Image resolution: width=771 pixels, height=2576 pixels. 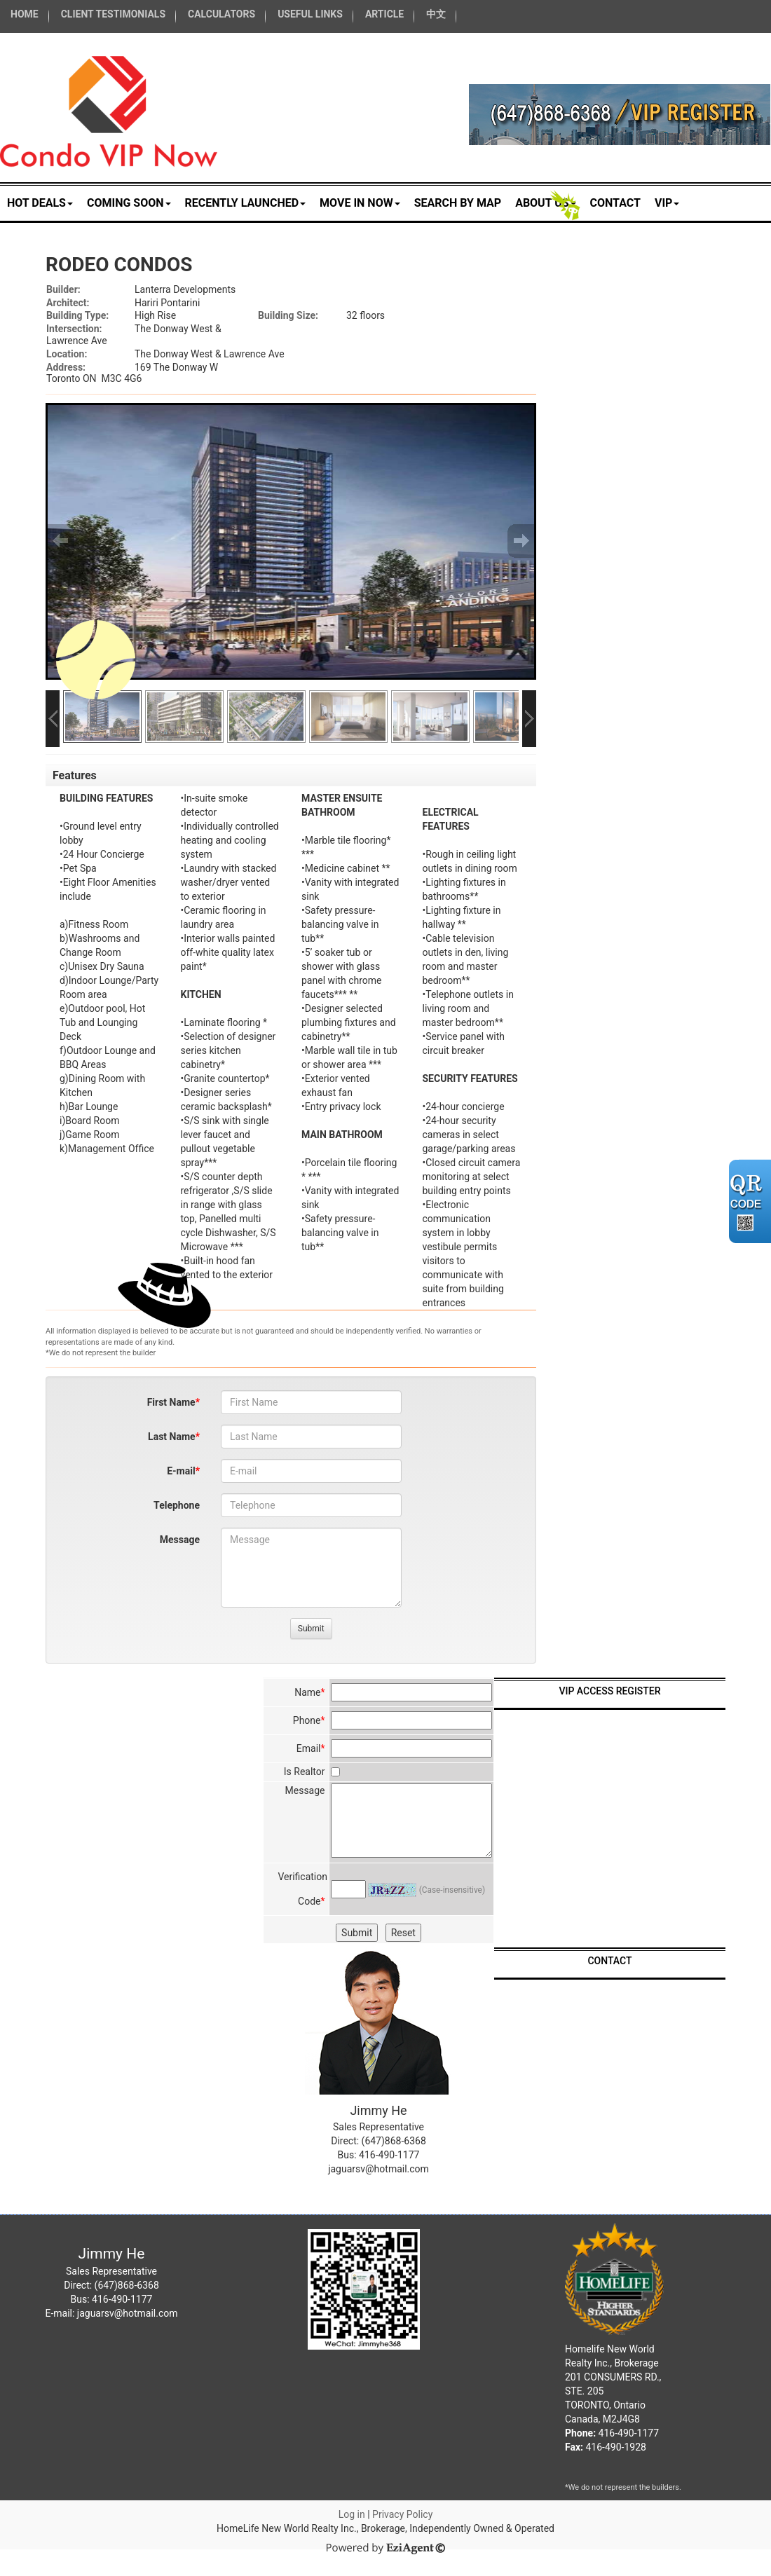 What do you see at coordinates (565, 205) in the screenshot?
I see `indicates critical hit or headshot damage` at bounding box center [565, 205].